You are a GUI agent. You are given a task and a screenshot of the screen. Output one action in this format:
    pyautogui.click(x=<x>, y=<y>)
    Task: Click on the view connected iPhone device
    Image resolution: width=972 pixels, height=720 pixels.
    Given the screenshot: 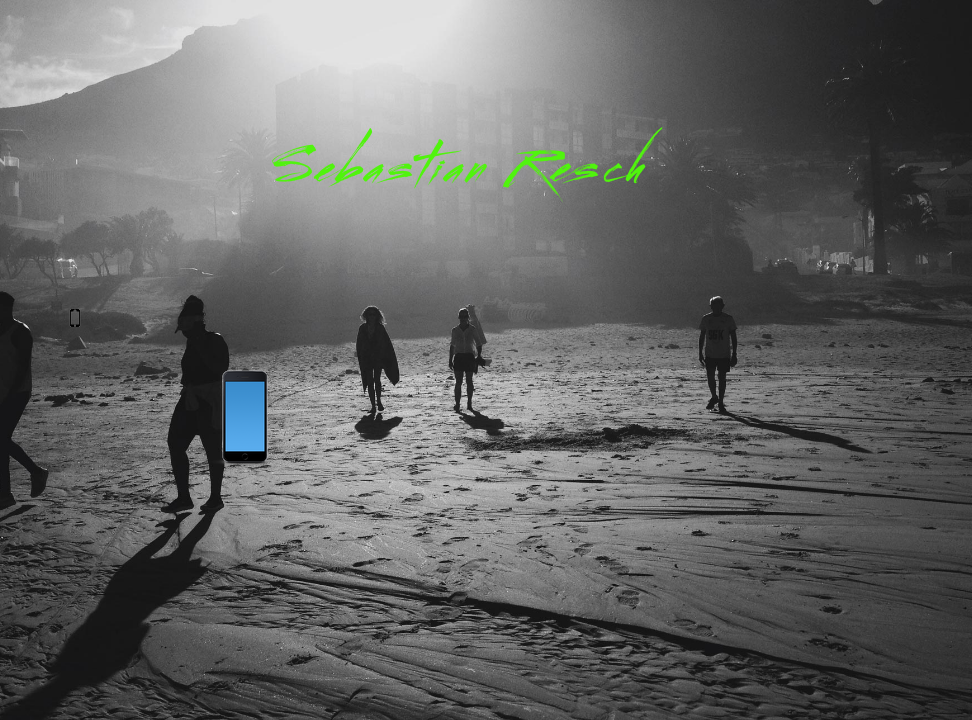 What is the action you would take?
    pyautogui.click(x=75, y=318)
    